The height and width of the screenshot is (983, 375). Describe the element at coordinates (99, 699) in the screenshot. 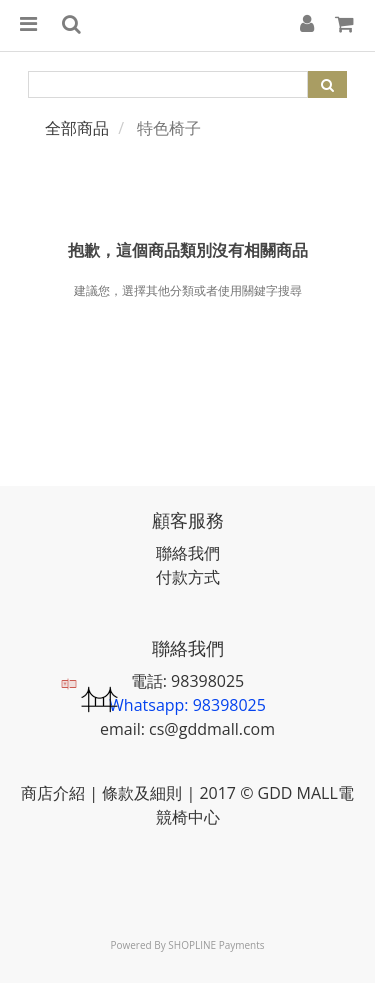

I see `view bridge or crossing information` at that location.